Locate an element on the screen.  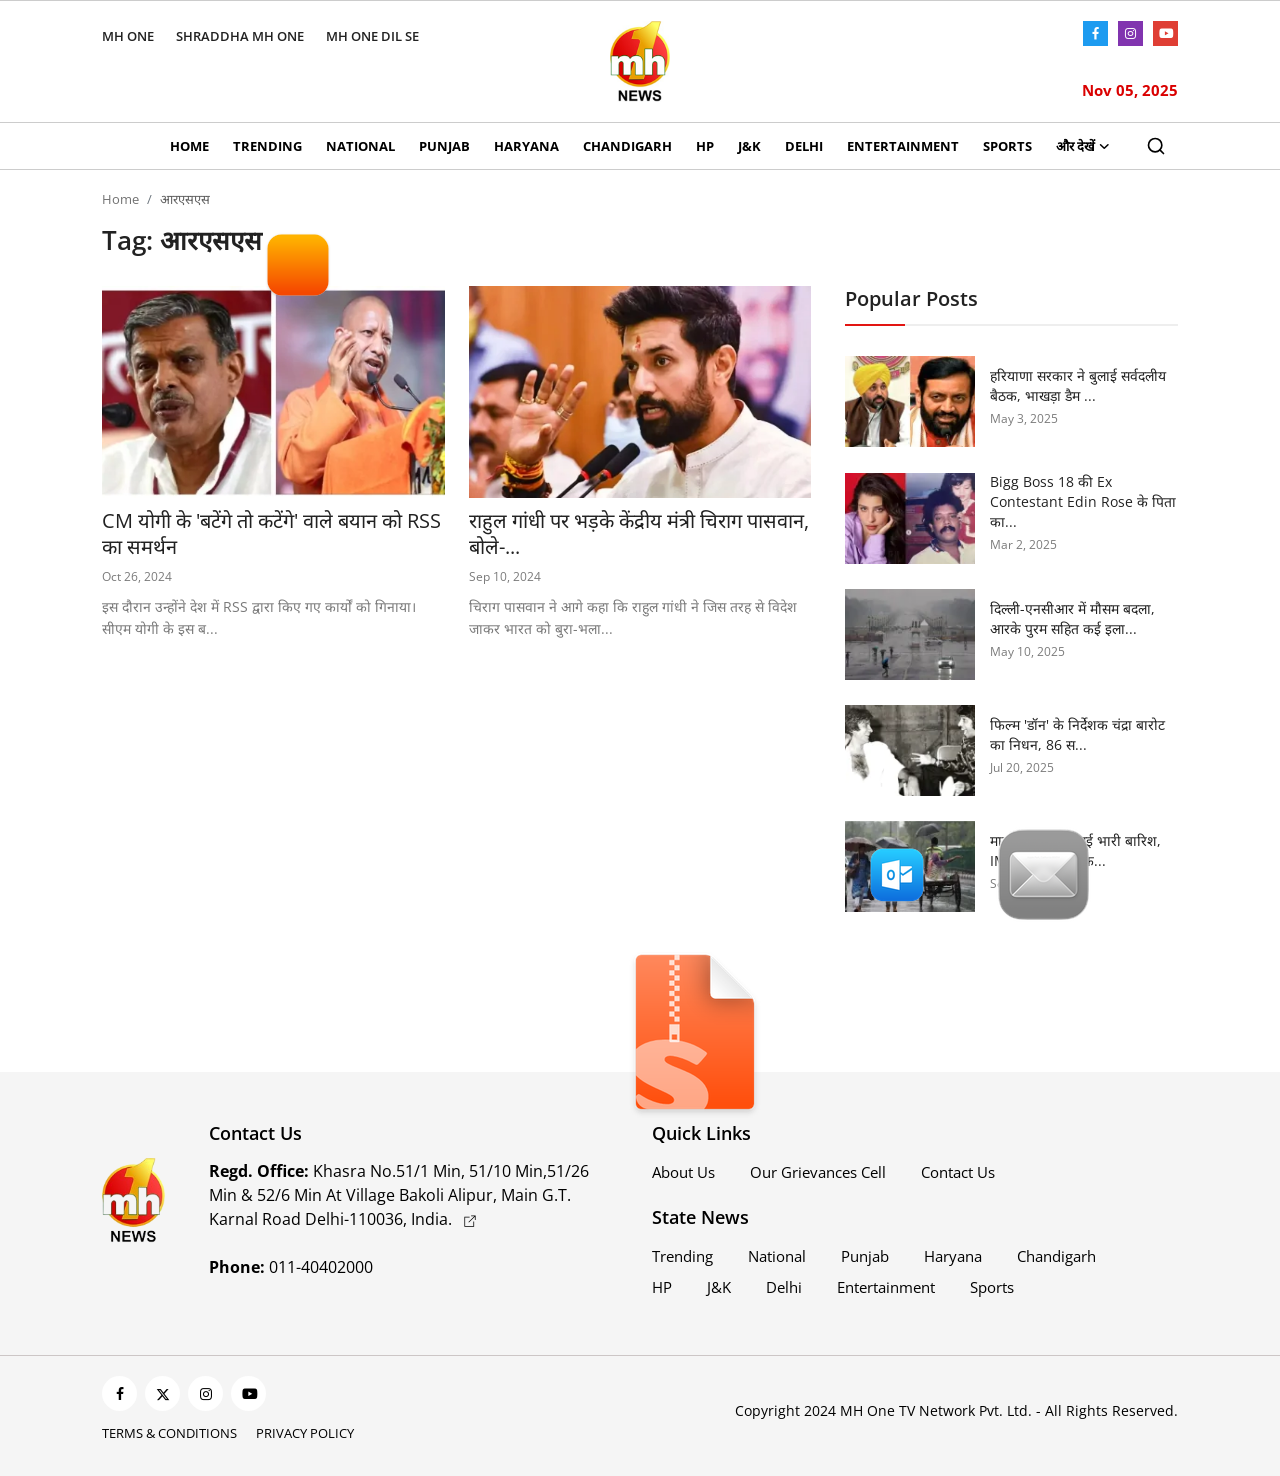
open Microsoft Outlook email app is located at coordinates (897, 875).